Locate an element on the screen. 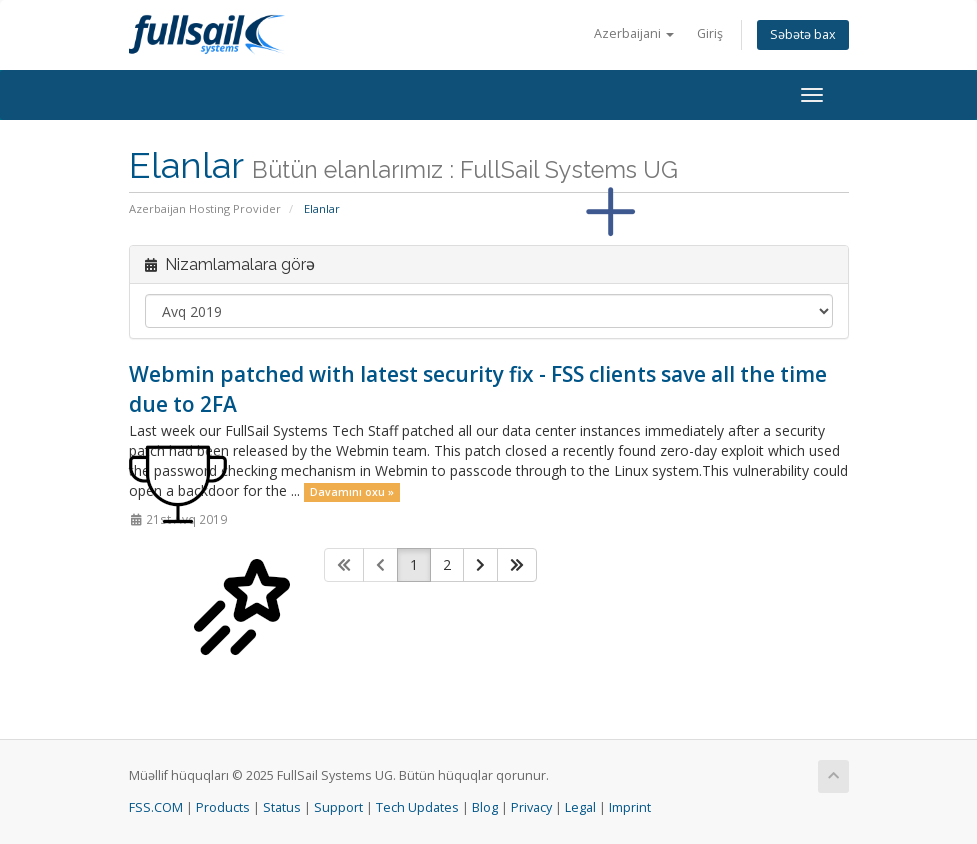 The width and height of the screenshot is (977, 844). add a new item is located at coordinates (611, 212).